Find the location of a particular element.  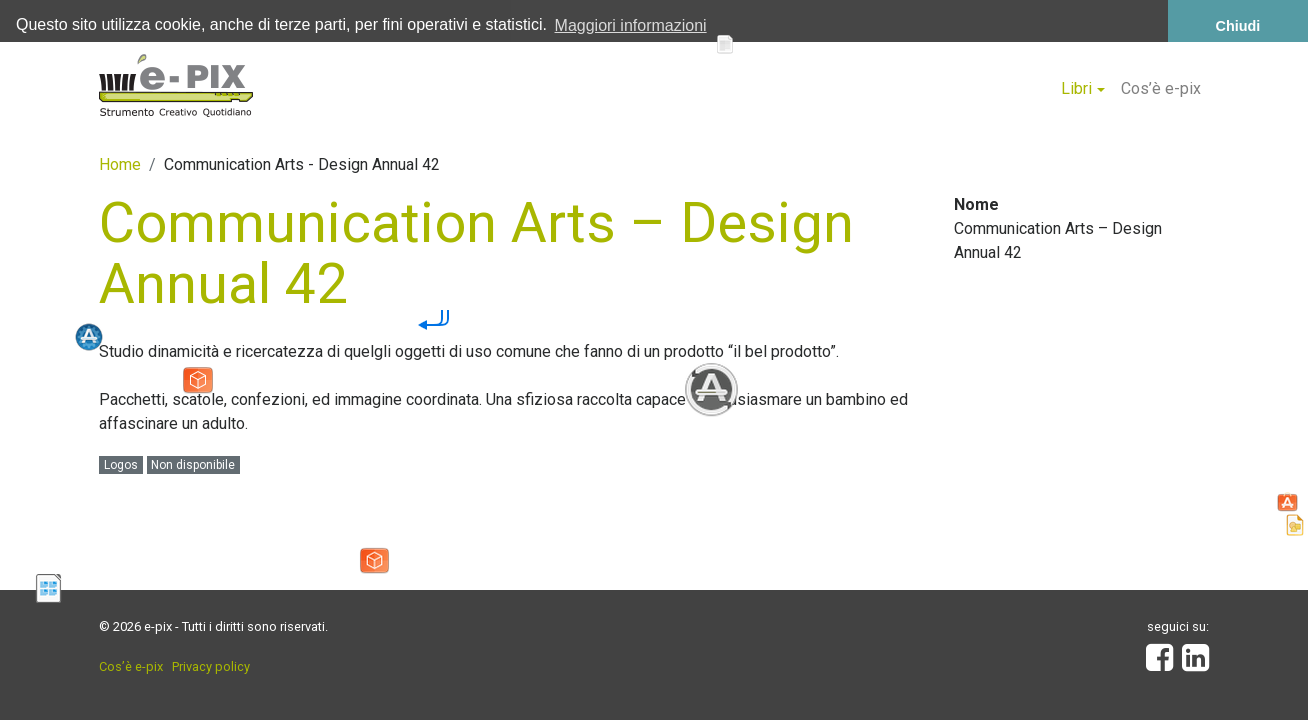

an ascii stl 3d model file is located at coordinates (374, 559).